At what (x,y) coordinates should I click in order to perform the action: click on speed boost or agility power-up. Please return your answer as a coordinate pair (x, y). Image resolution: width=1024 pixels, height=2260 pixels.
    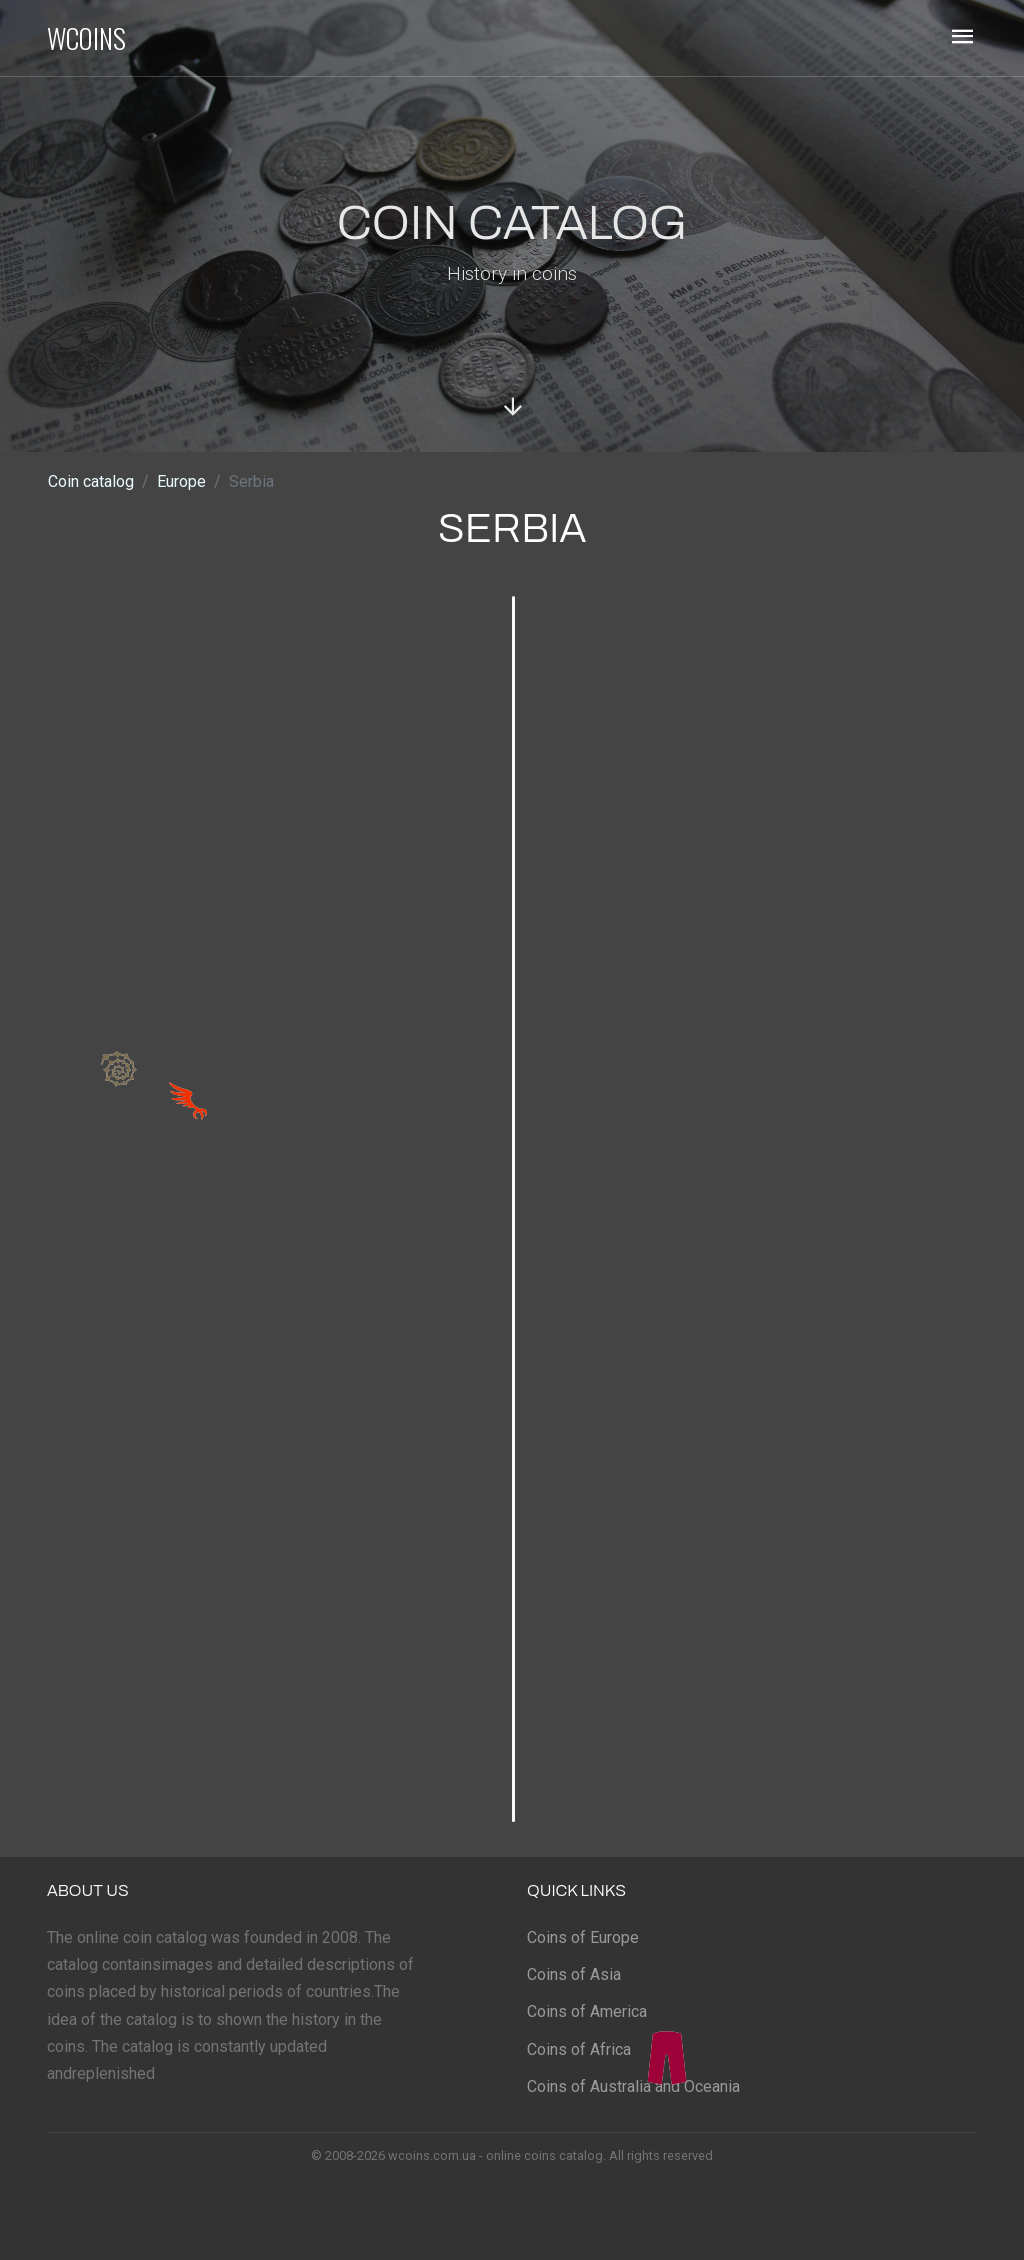
    Looking at the image, I should click on (188, 1101).